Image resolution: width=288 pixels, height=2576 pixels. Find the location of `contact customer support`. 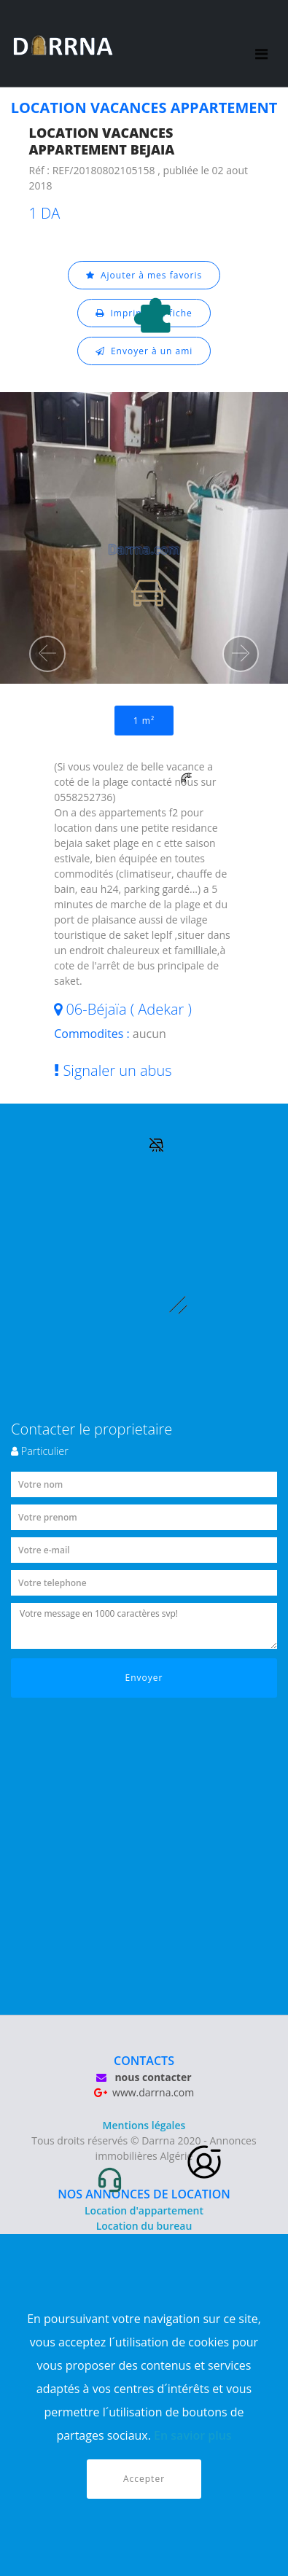

contact customer support is located at coordinates (109, 2179).